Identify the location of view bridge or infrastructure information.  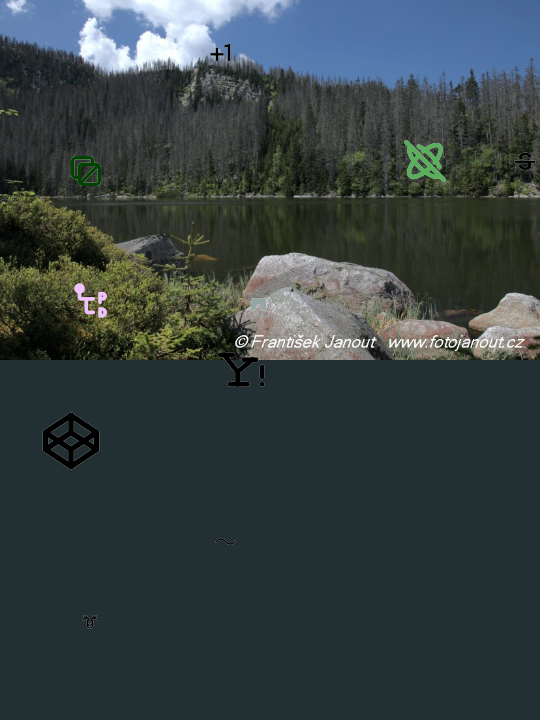
(258, 303).